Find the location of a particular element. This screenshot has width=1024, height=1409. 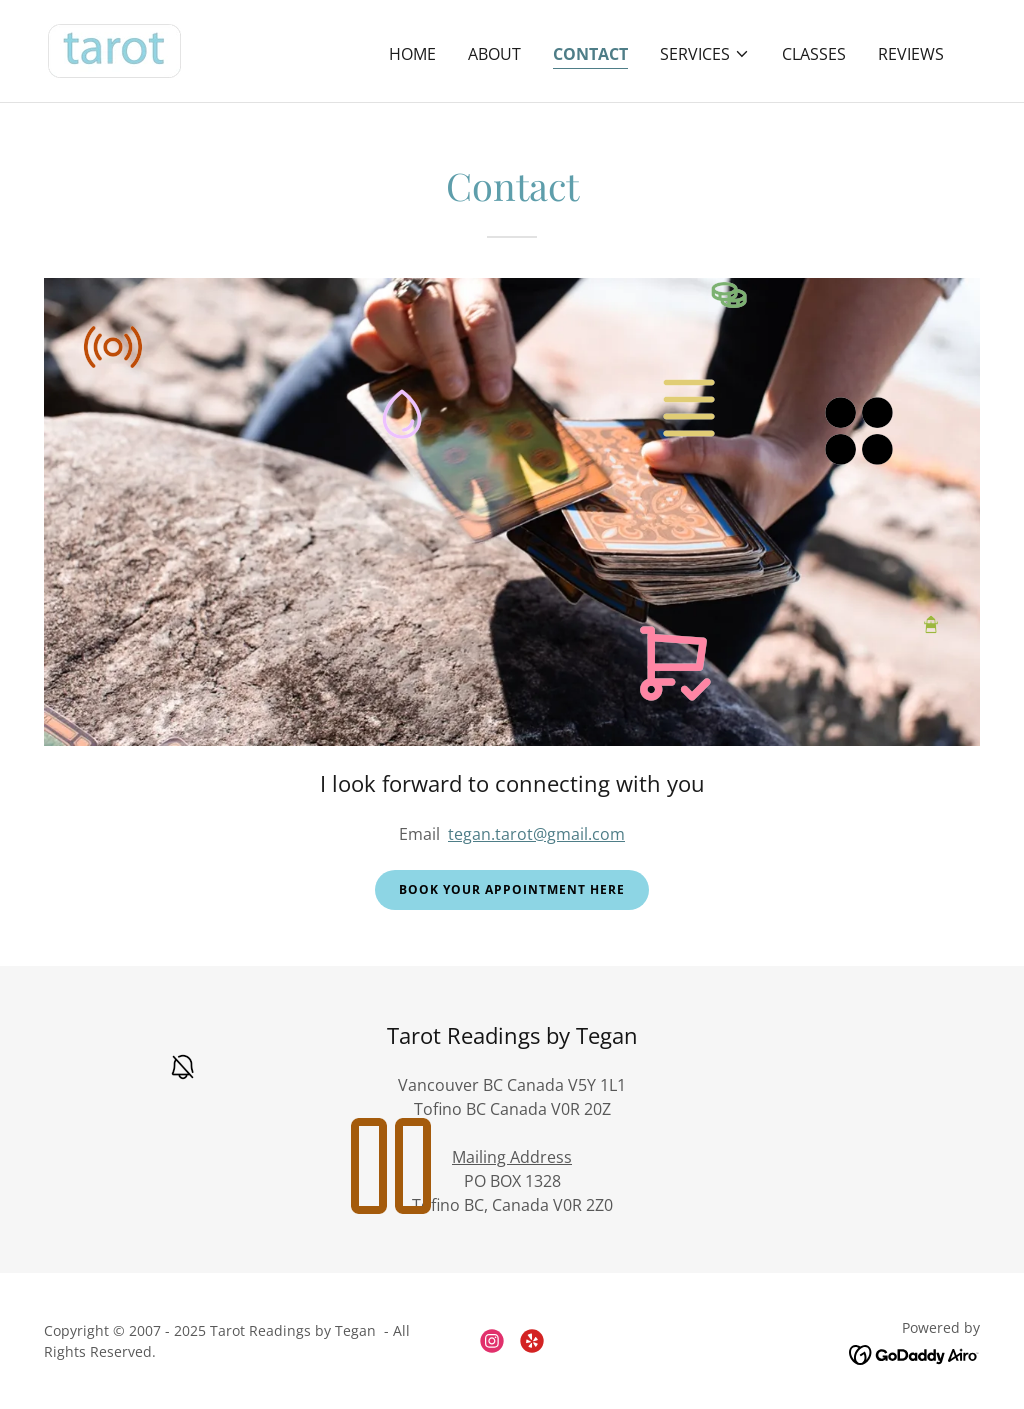

adjust water or hydration settings is located at coordinates (402, 416).